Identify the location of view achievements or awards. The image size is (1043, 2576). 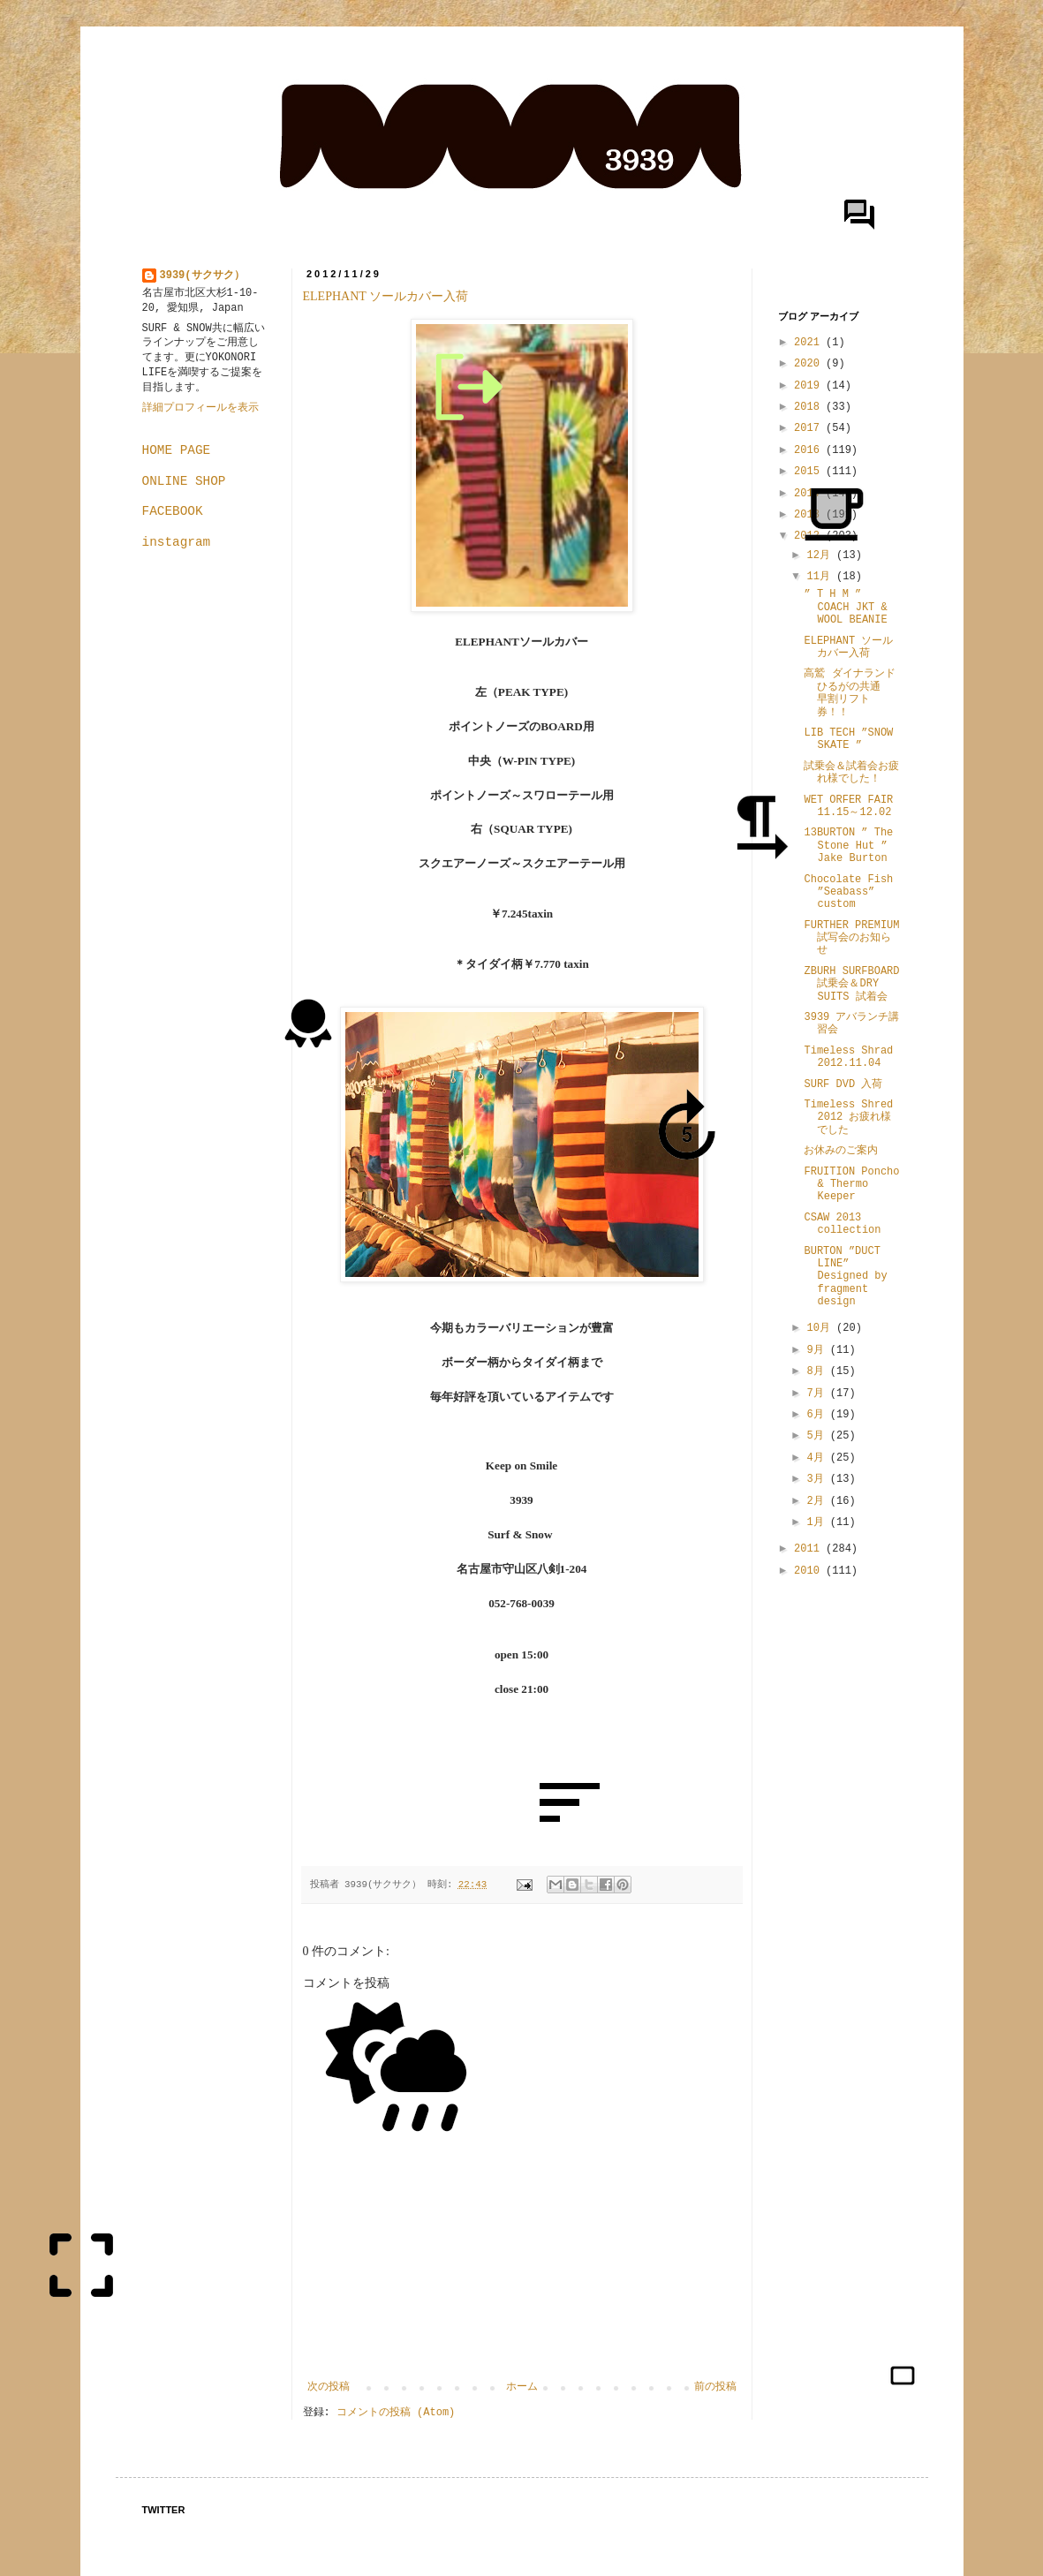
(308, 1024).